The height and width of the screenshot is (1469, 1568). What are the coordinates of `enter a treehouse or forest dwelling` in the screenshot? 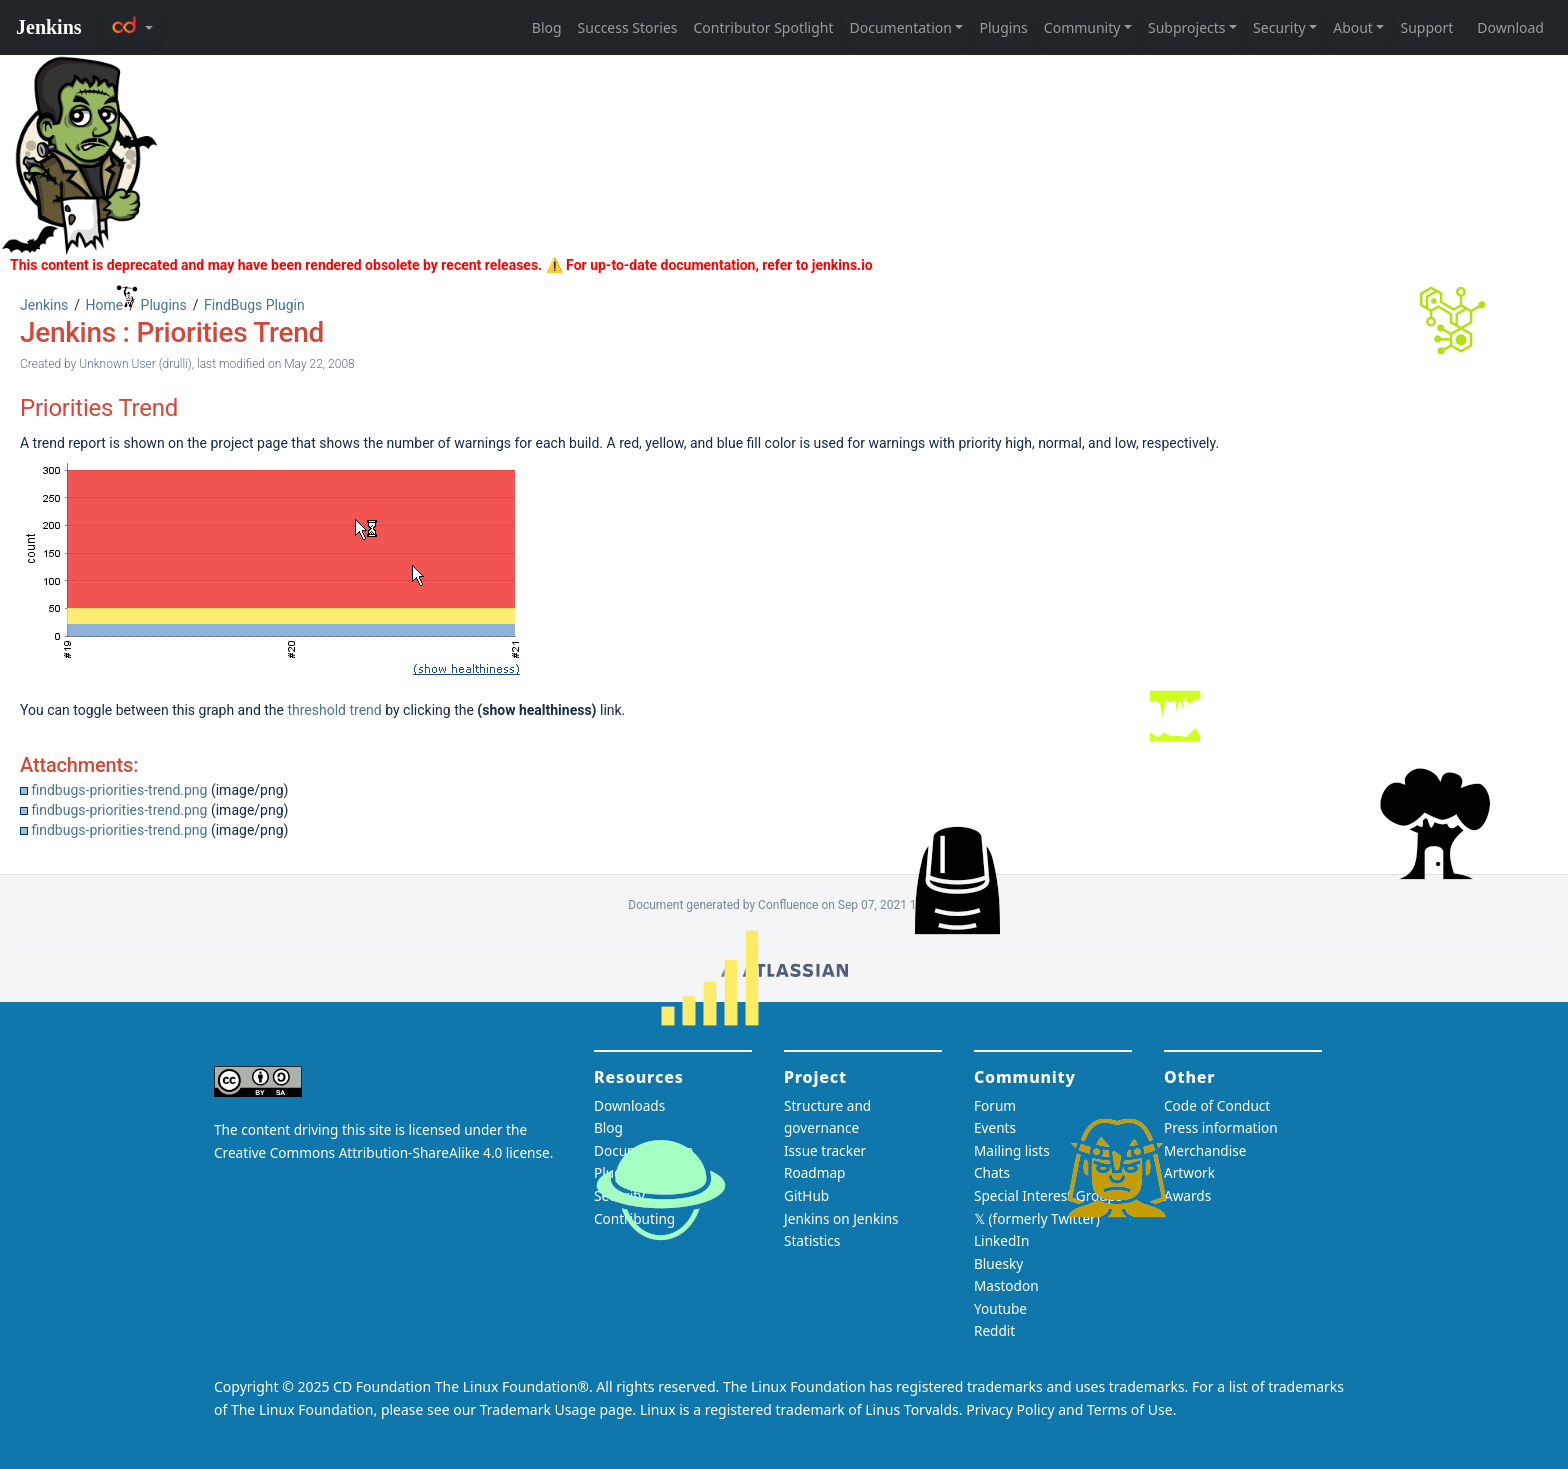 It's located at (1434, 821).